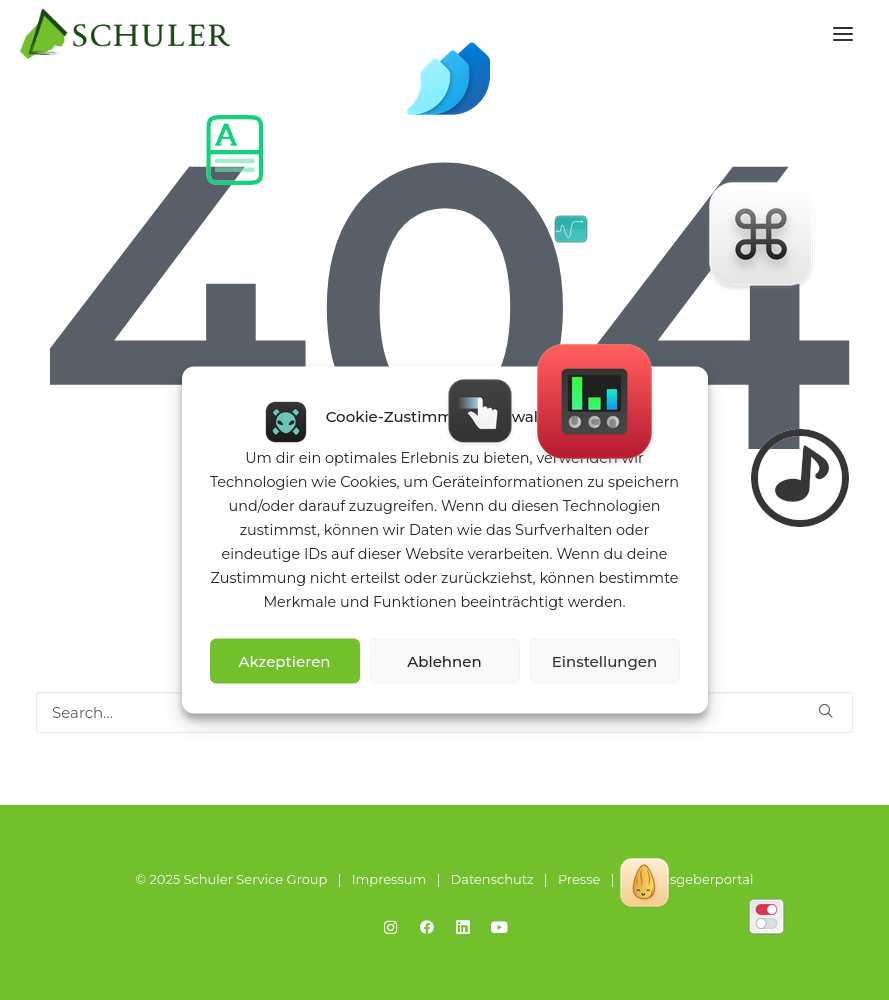 The image size is (889, 1000). Describe the element at coordinates (286, 422) in the screenshot. I see `open the X (formerly Twitter) app` at that location.